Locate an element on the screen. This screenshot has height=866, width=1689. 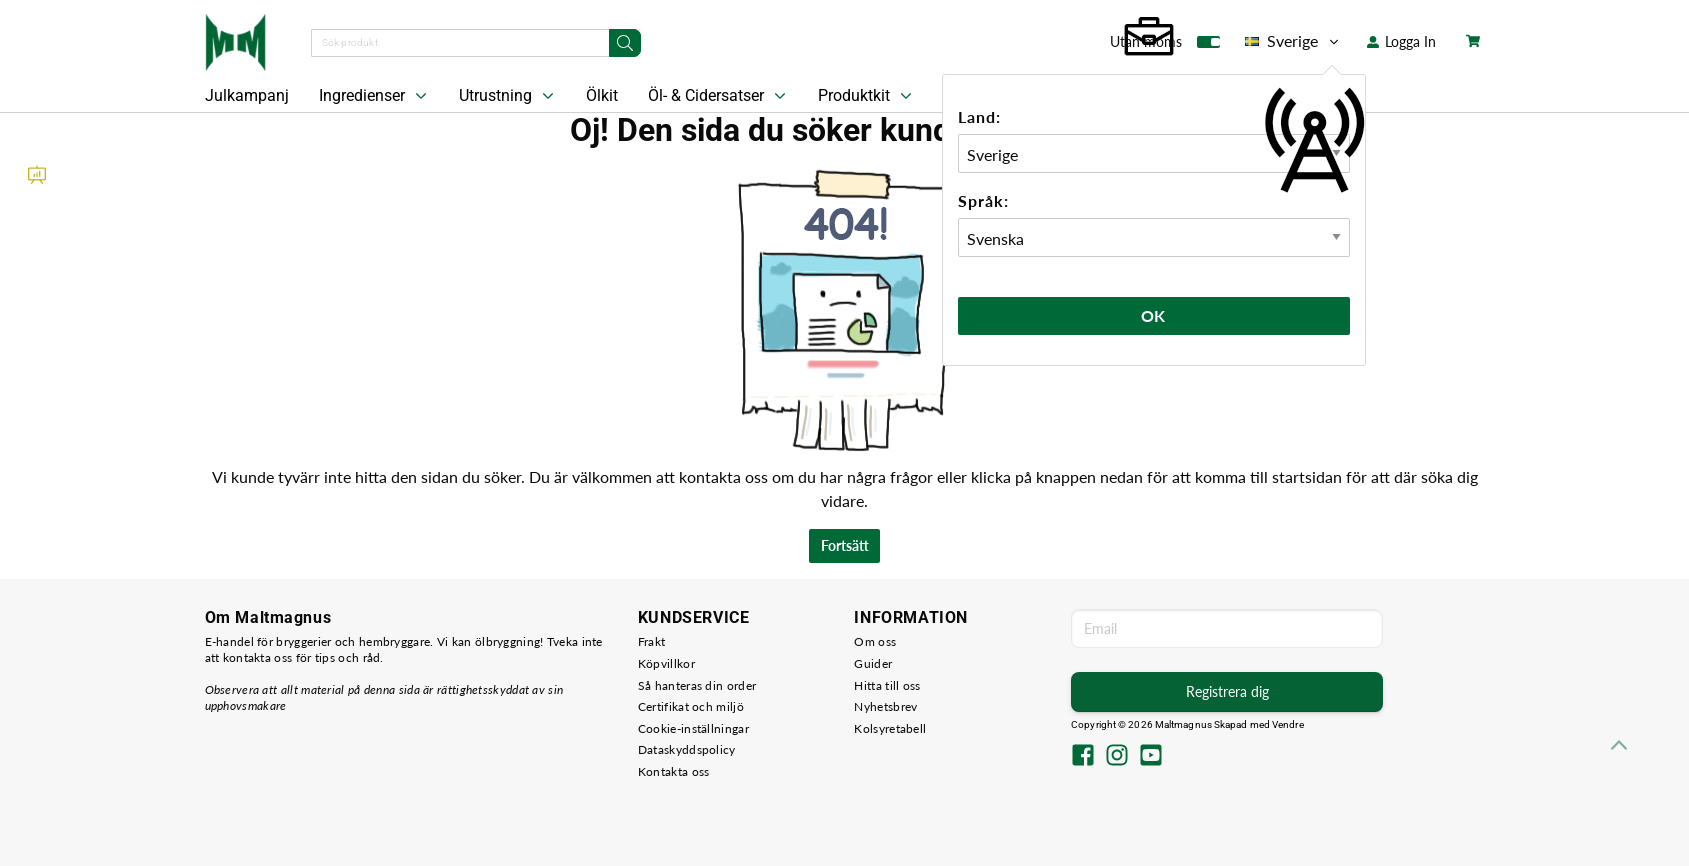
access work or business-related files is located at coordinates (1149, 38).